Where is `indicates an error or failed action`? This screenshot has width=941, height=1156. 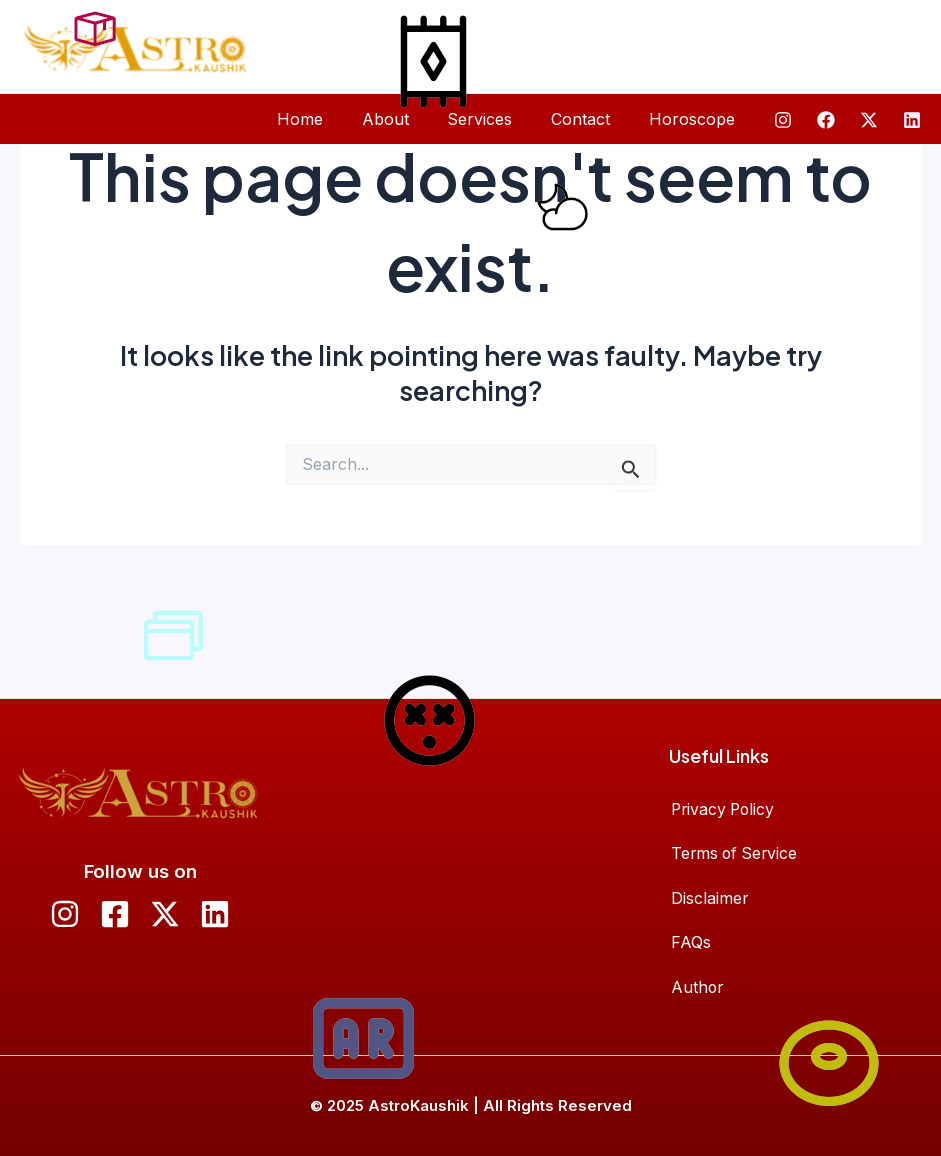 indicates an error or failed action is located at coordinates (429, 720).